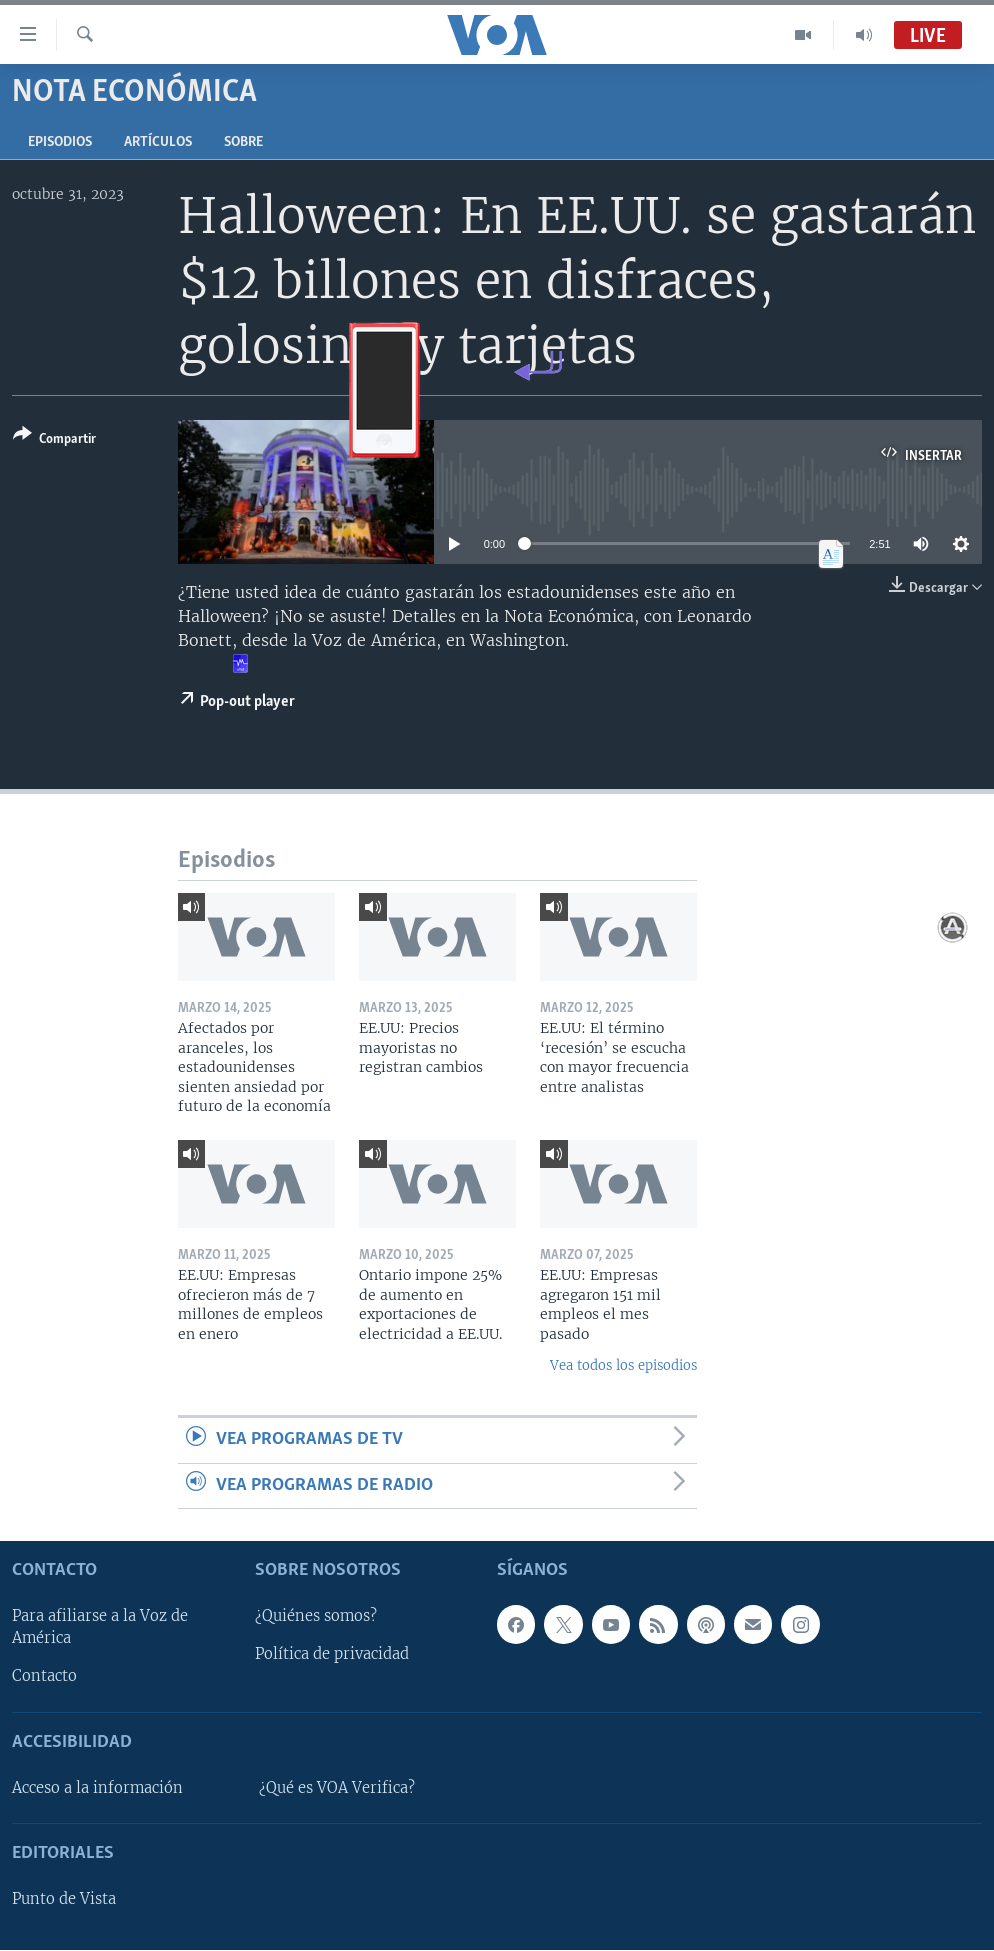 This screenshot has width=994, height=1951. Describe the element at coordinates (384, 390) in the screenshot. I see `iPod nano device in red` at that location.